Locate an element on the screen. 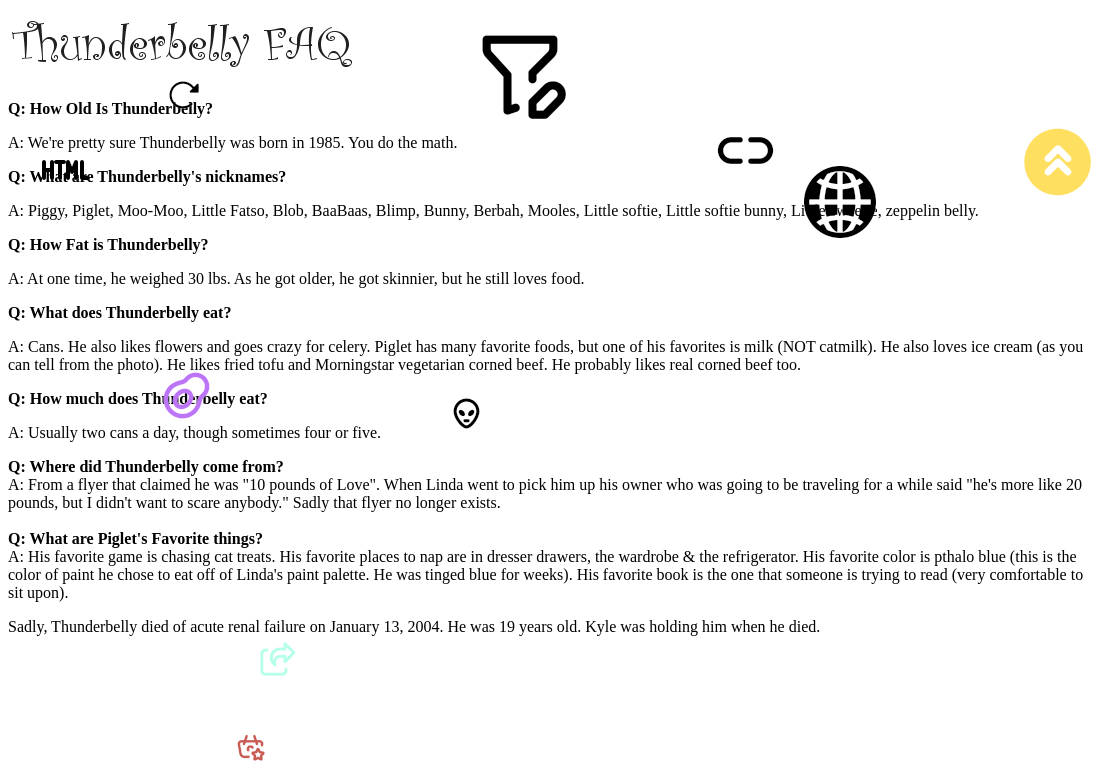 Image resolution: width=1109 pixels, height=772 pixels. add item to favorites from cart is located at coordinates (250, 746).